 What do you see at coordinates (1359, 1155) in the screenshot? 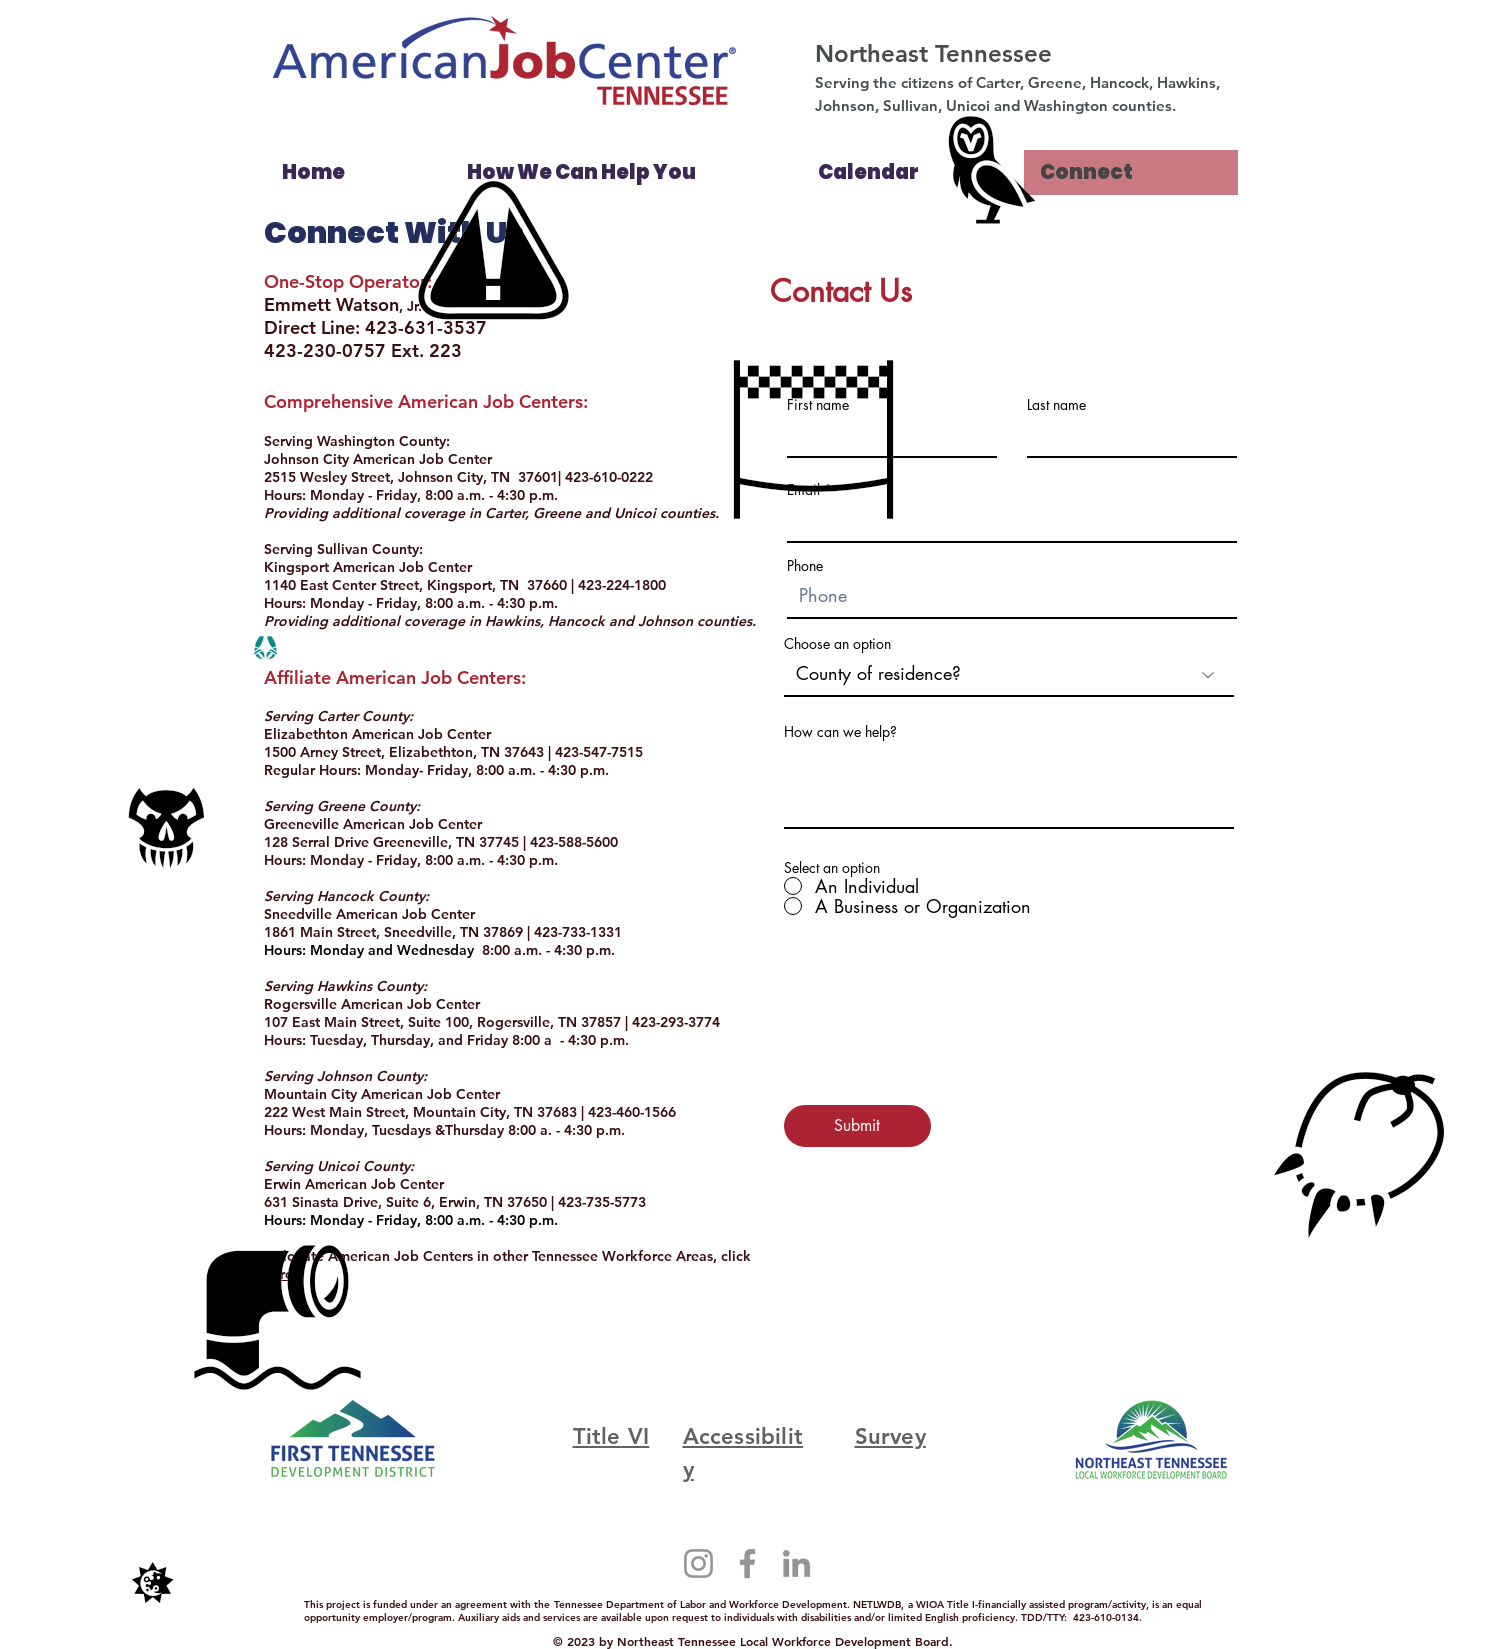
I see `equip a tribal or primitive accessory` at bounding box center [1359, 1155].